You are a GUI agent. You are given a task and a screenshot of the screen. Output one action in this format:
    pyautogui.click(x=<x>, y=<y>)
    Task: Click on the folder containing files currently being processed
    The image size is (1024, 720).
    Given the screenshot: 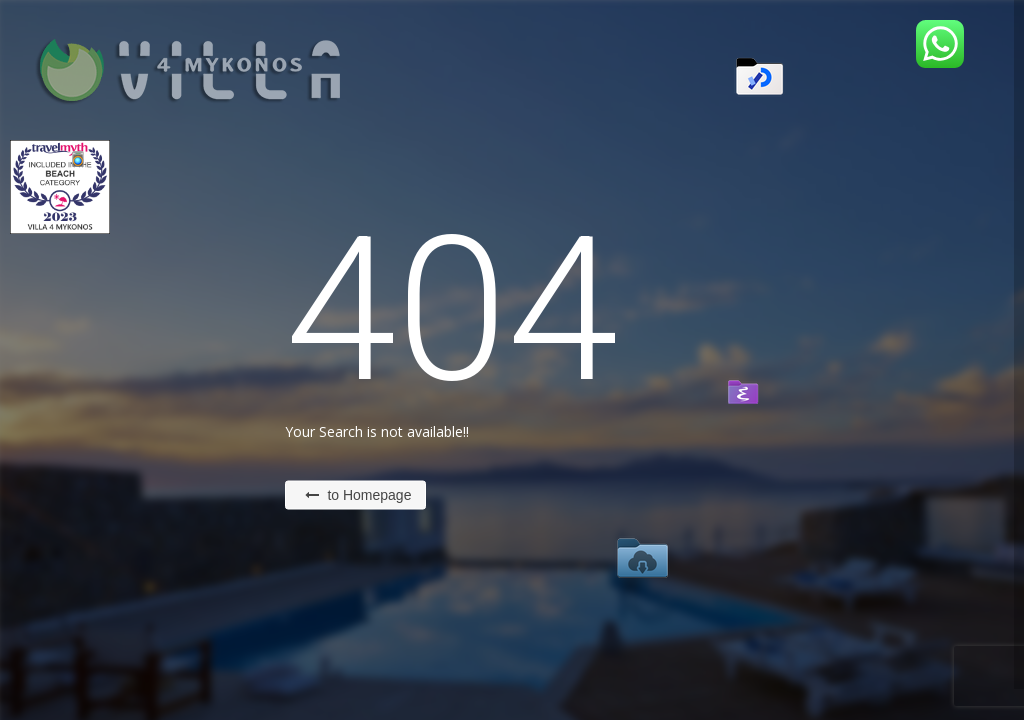 What is the action you would take?
    pyautogui.click(x=759, y=77)
    